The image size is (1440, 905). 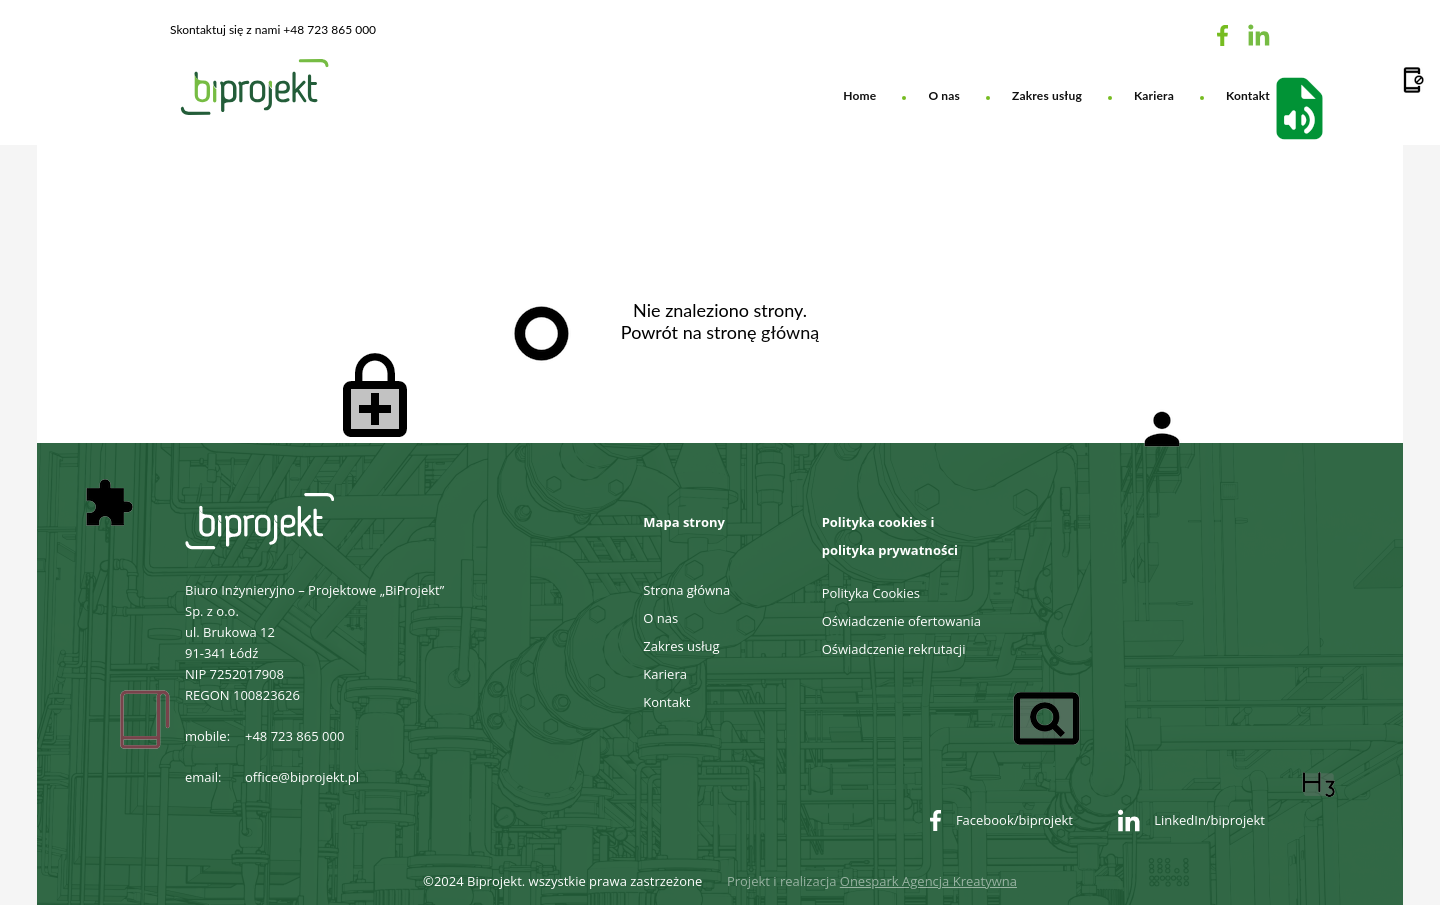 I want to click on indicates a trip starting point or origin location, so click(x=541, y=333).